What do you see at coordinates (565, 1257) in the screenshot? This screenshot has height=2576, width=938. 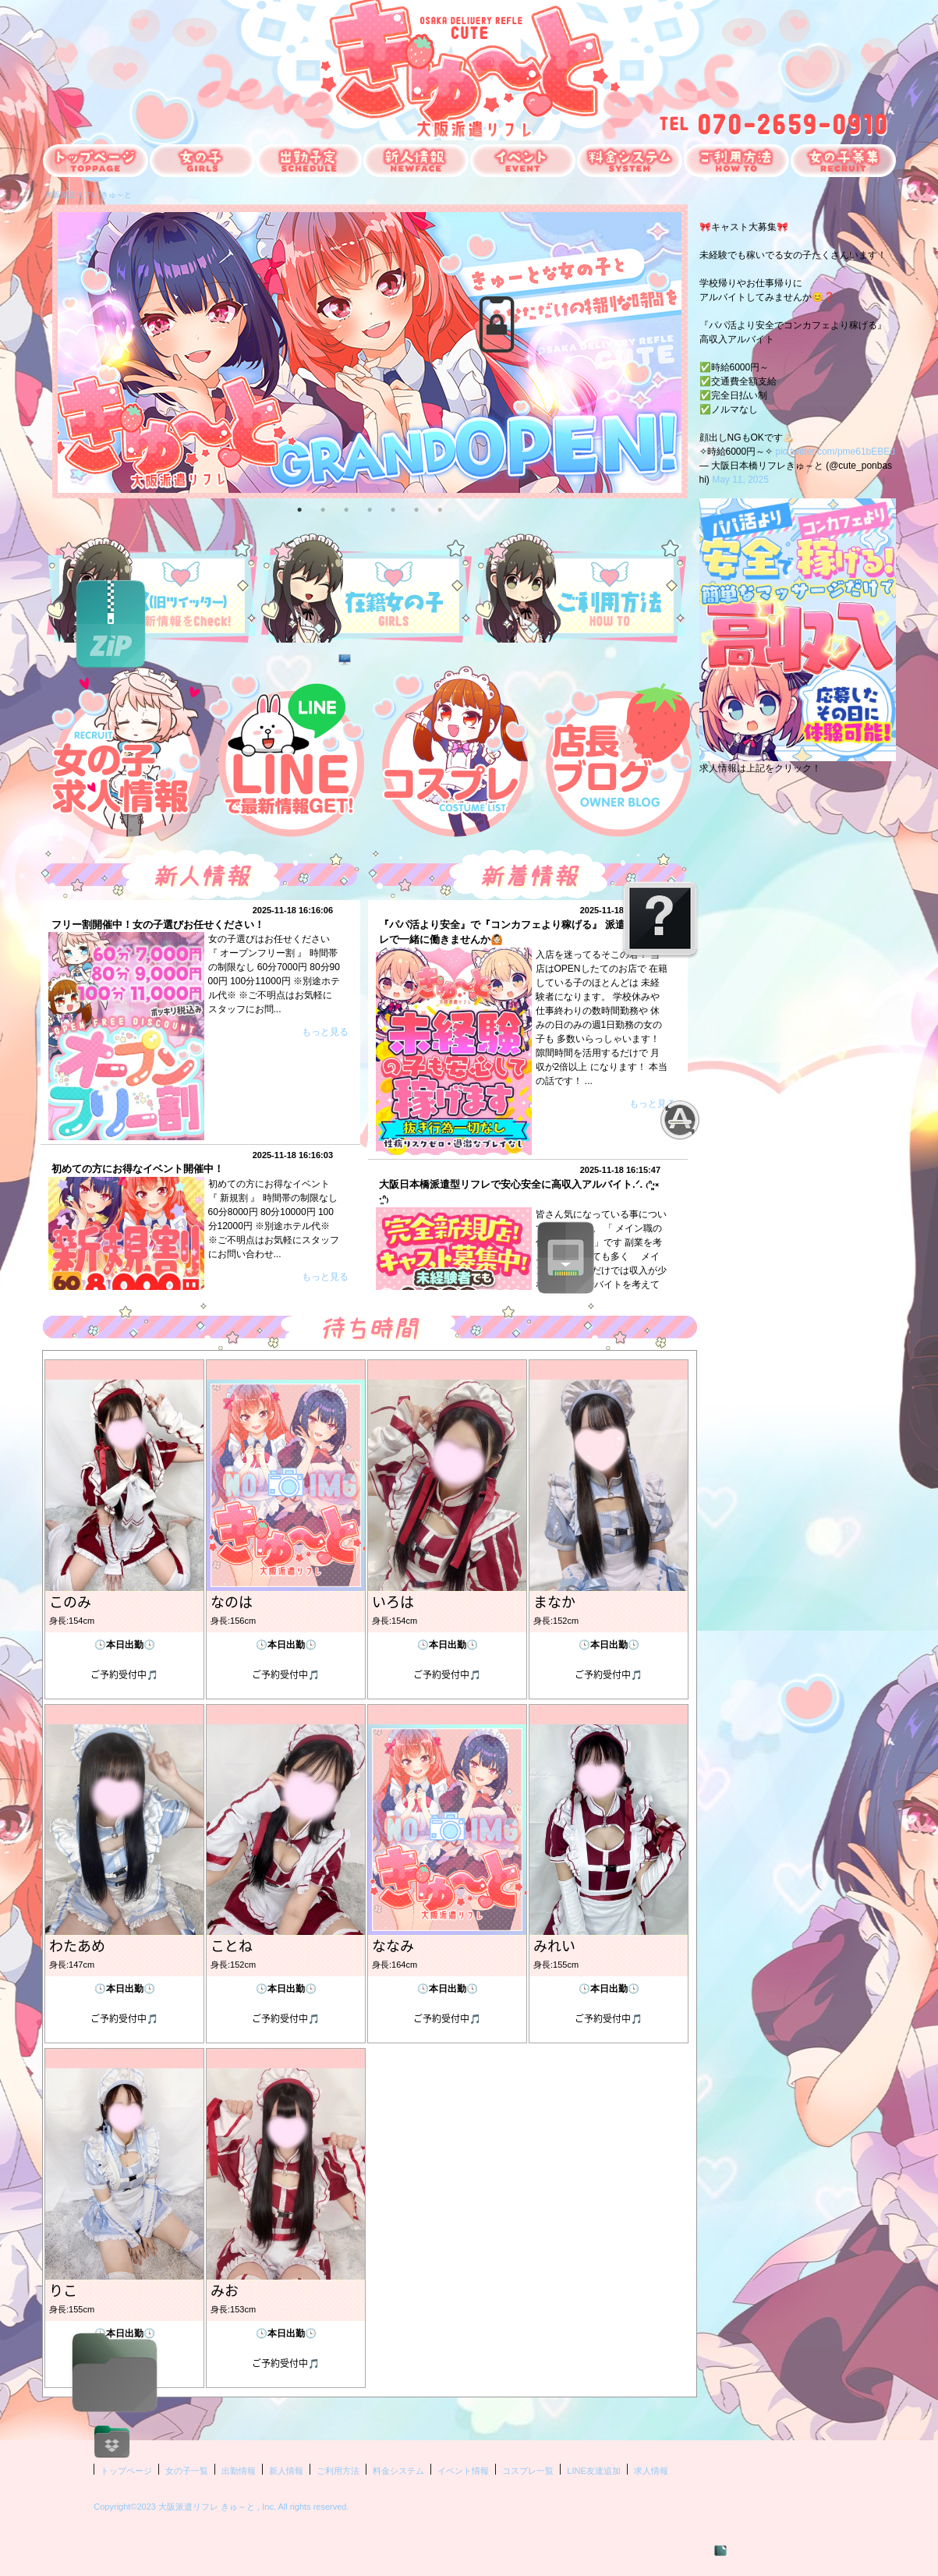 I see `a ROM file or cartridge game data` at bounding box center [565, 1257].